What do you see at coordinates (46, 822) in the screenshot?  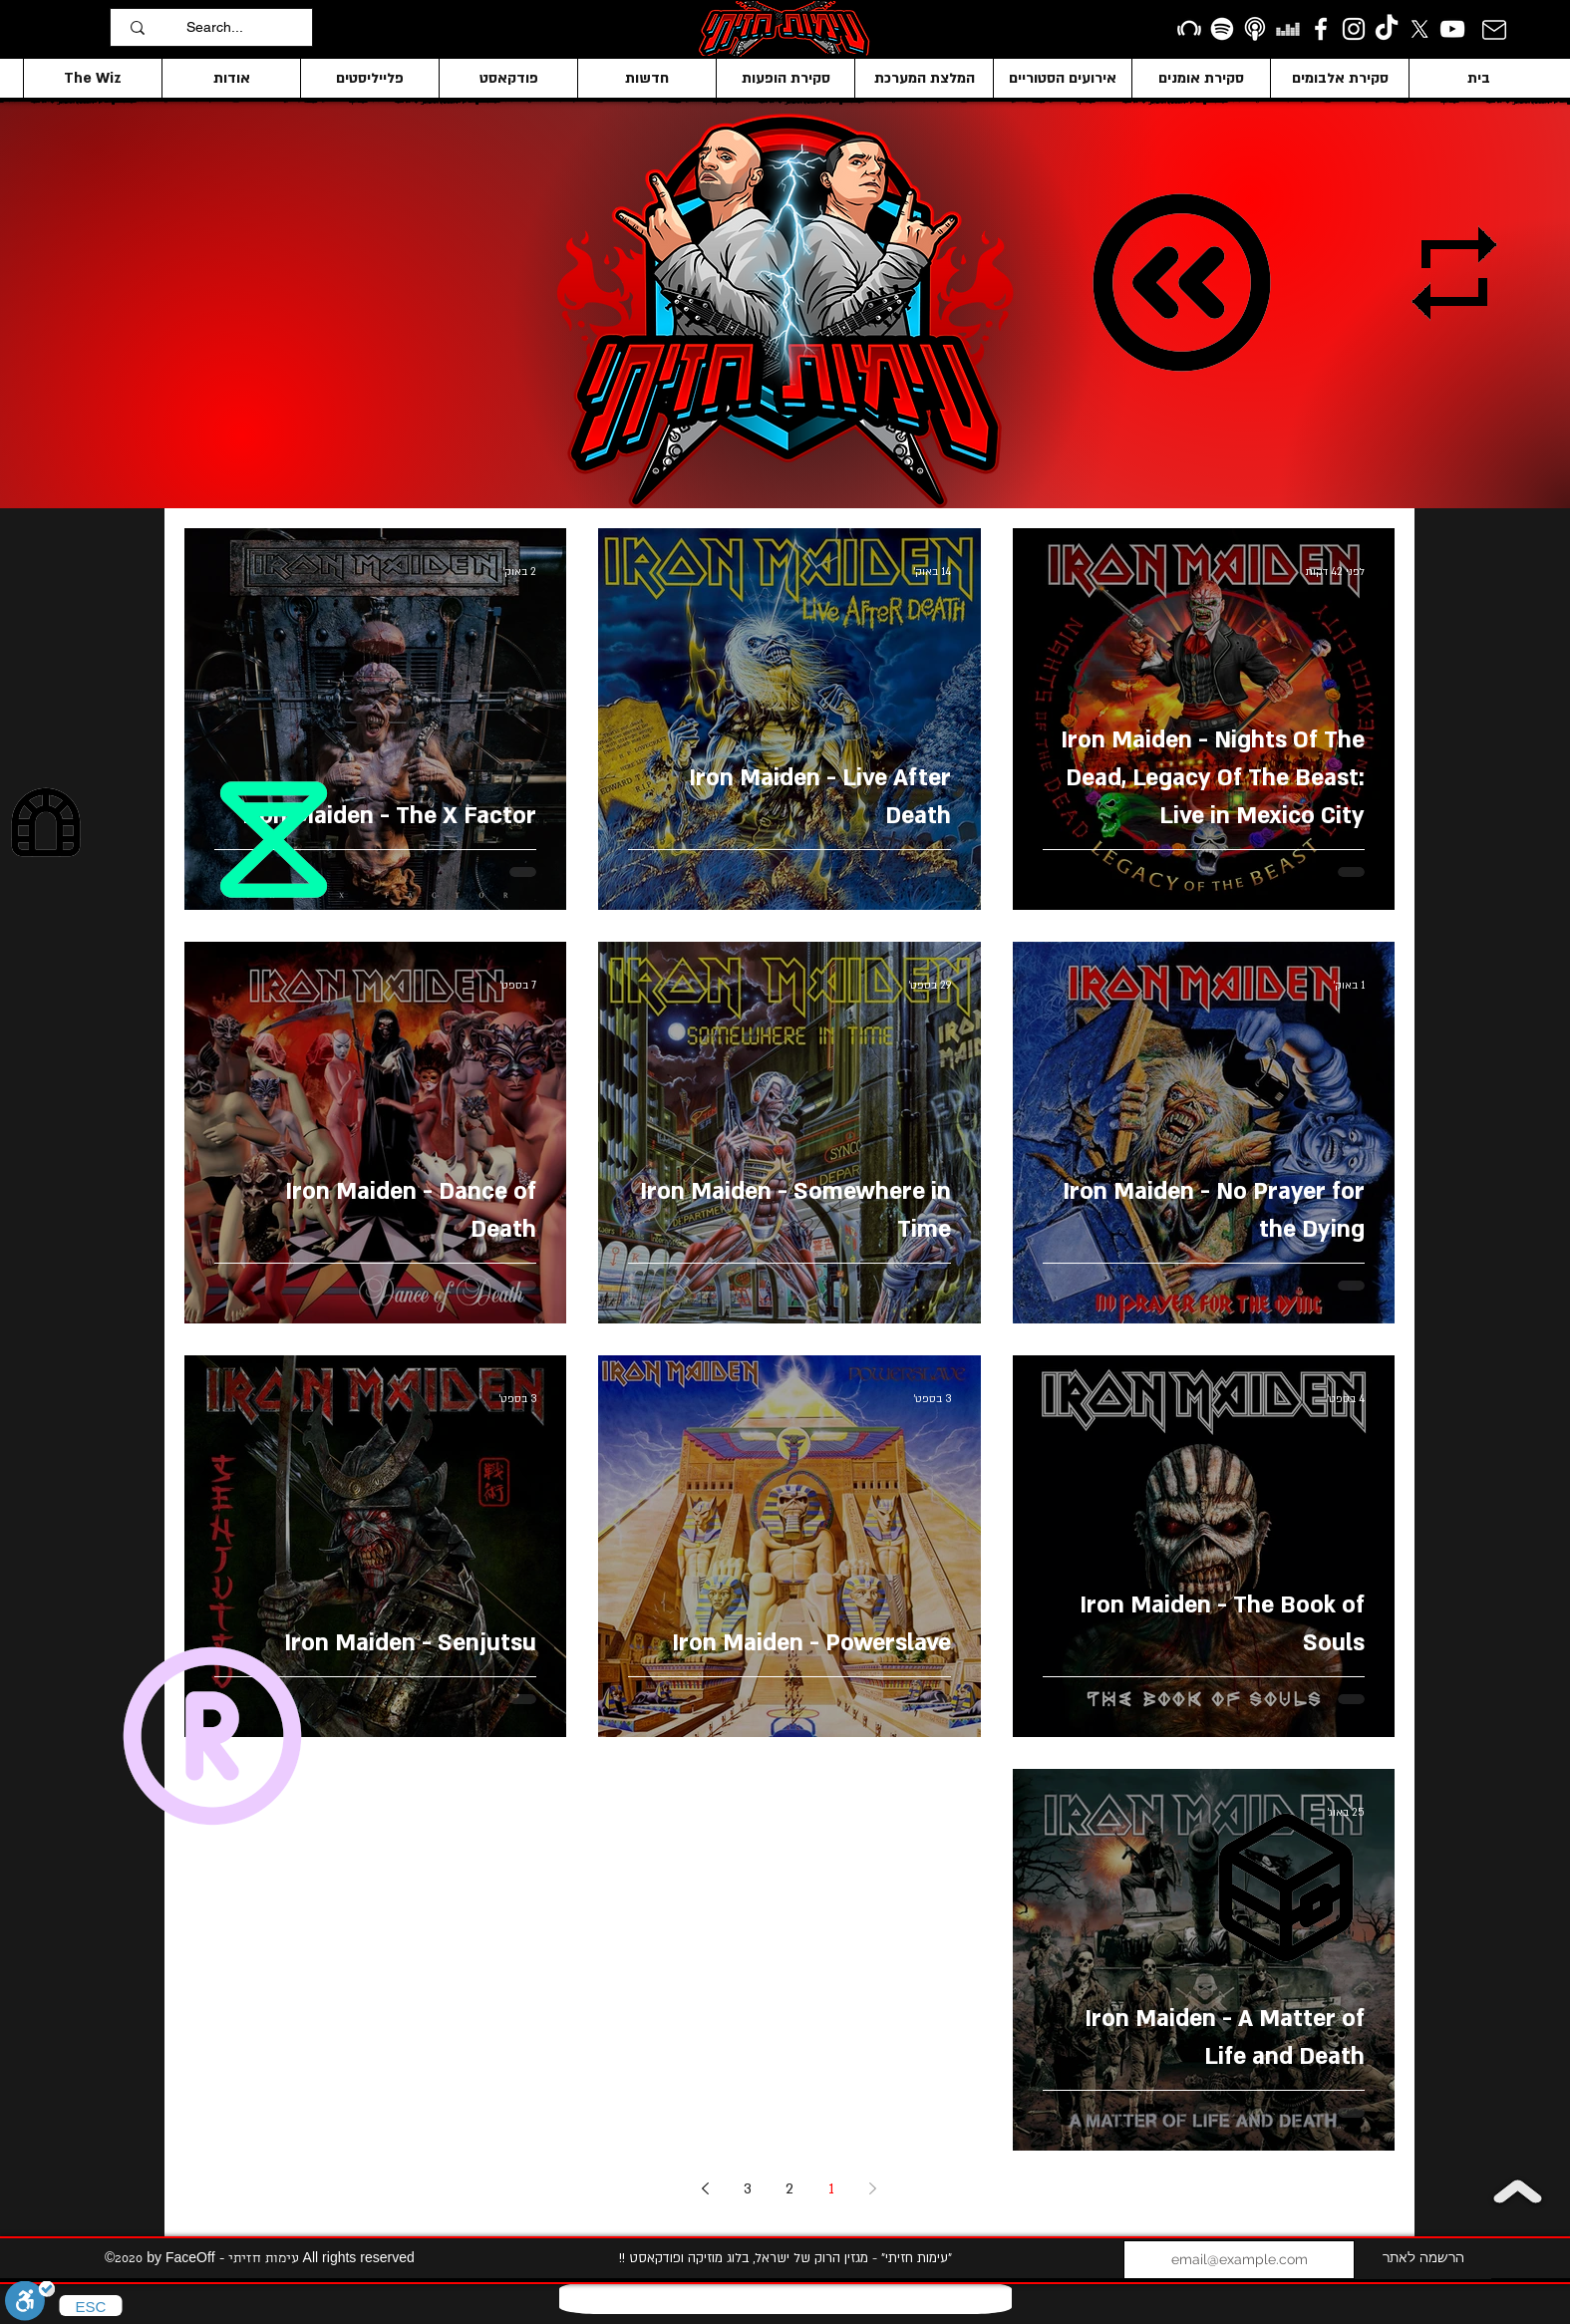 I see `access tunnel or underground passage information` at bounding box center [46, 822].